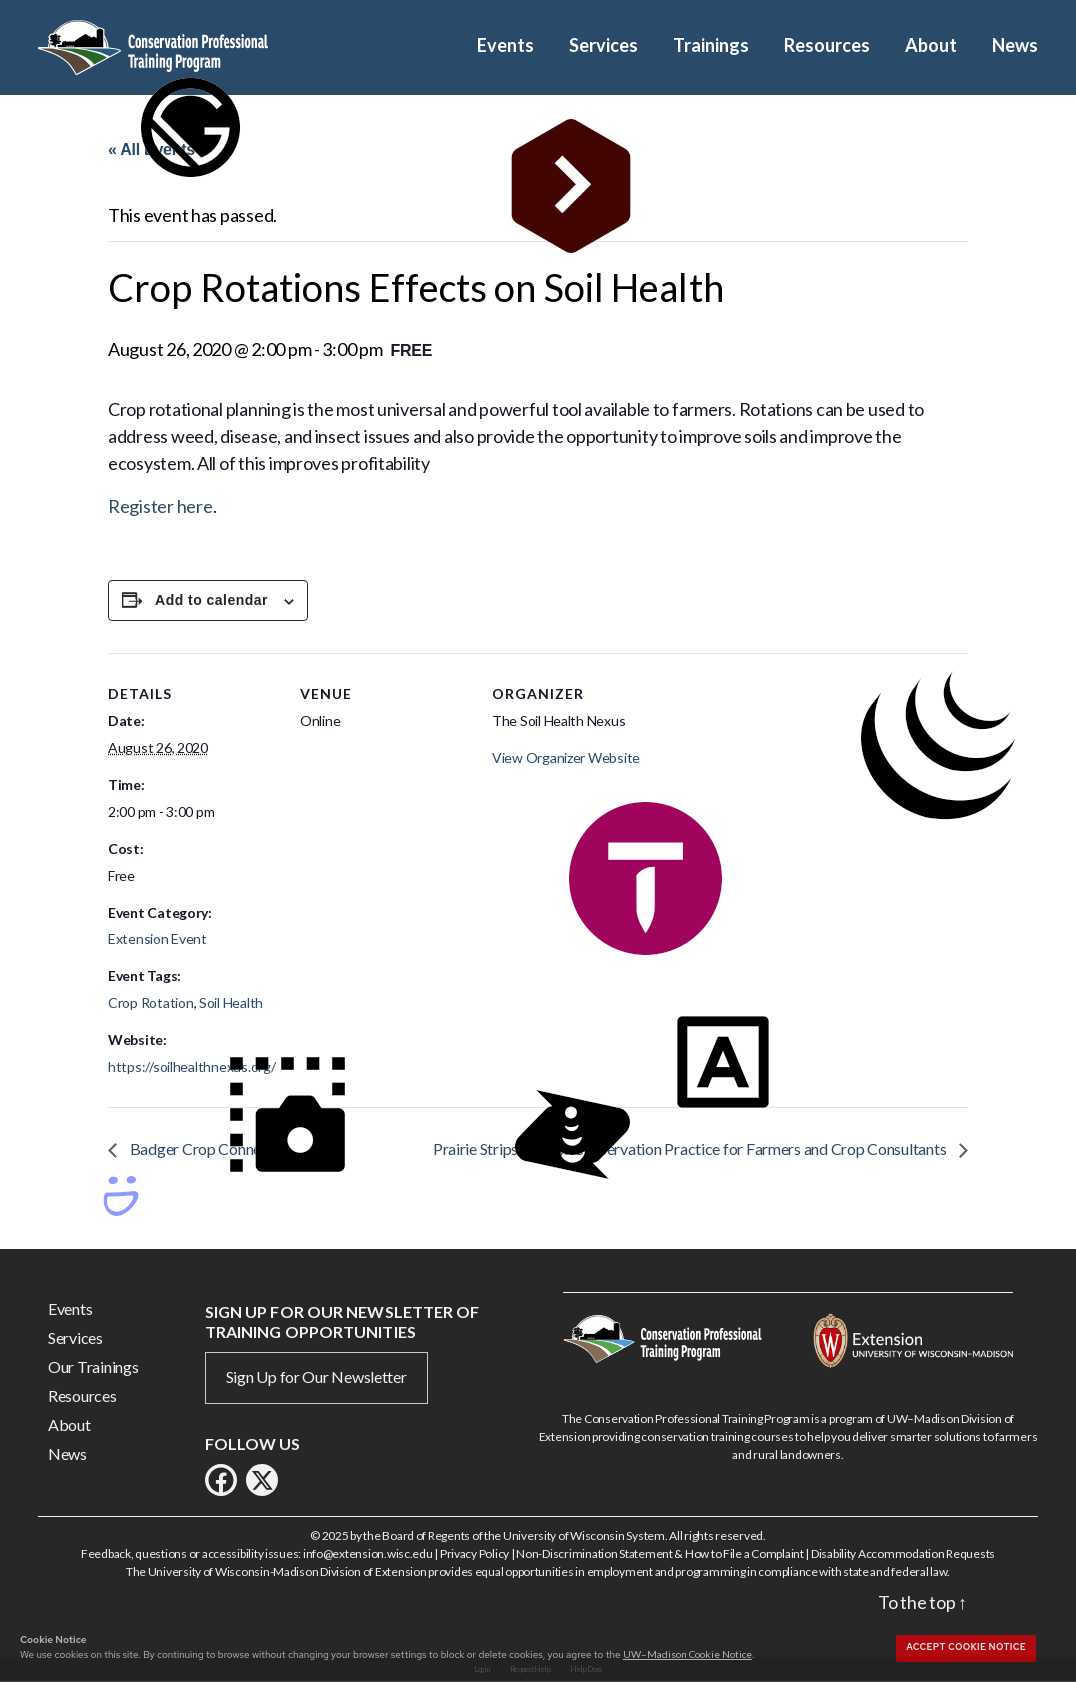 Image resolution: width=1076 pixels, height=1682 pixels. What do you see at coordinates (190, 127) in the screenshot?
I see `Gatsby framework logo` at bounding box center [190, 127].